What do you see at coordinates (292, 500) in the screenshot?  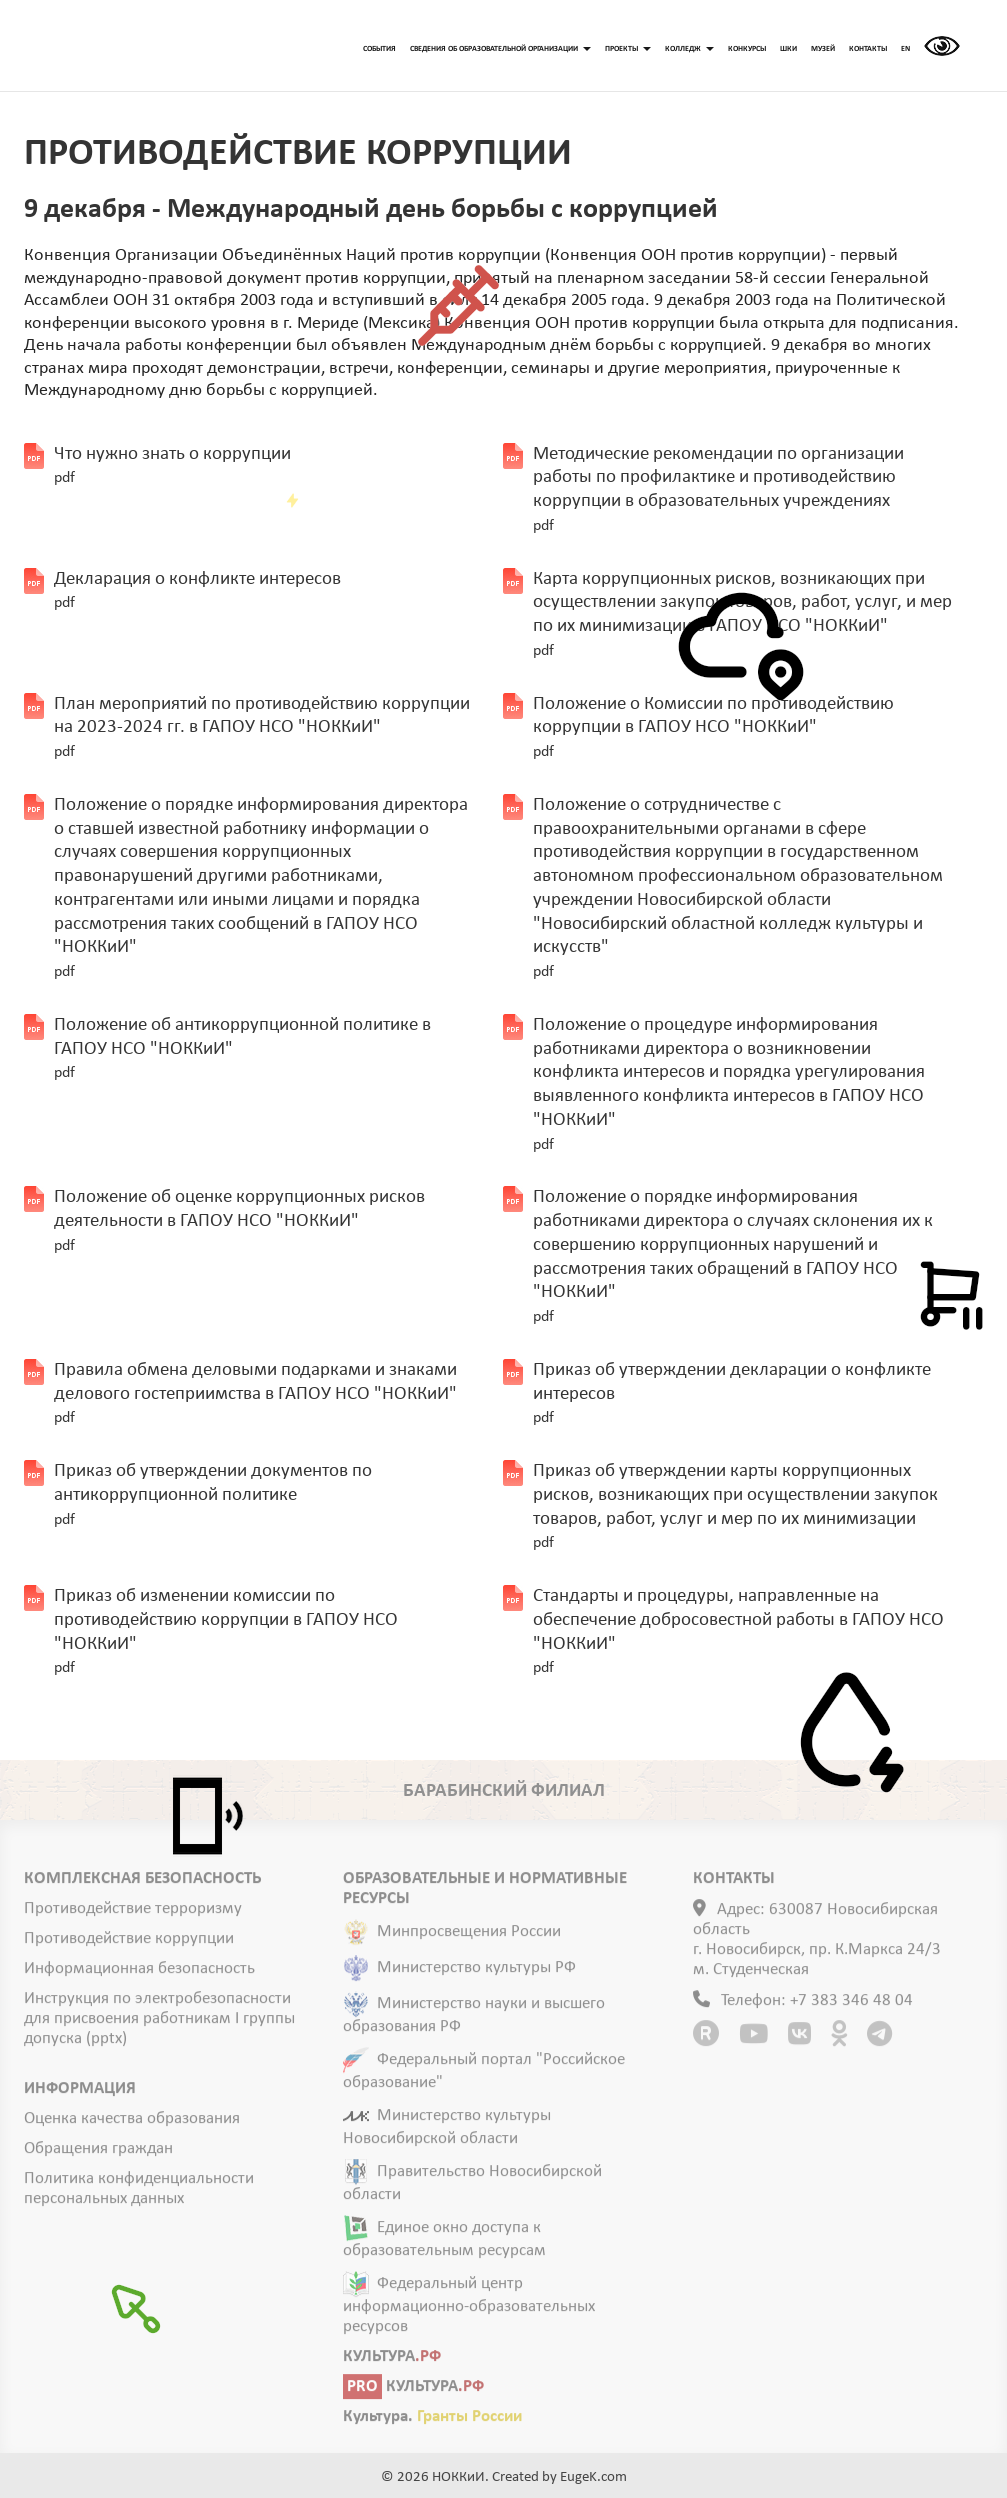 I see `indicates flash or lightning mode is enabled` at bounding box center [292, 500].